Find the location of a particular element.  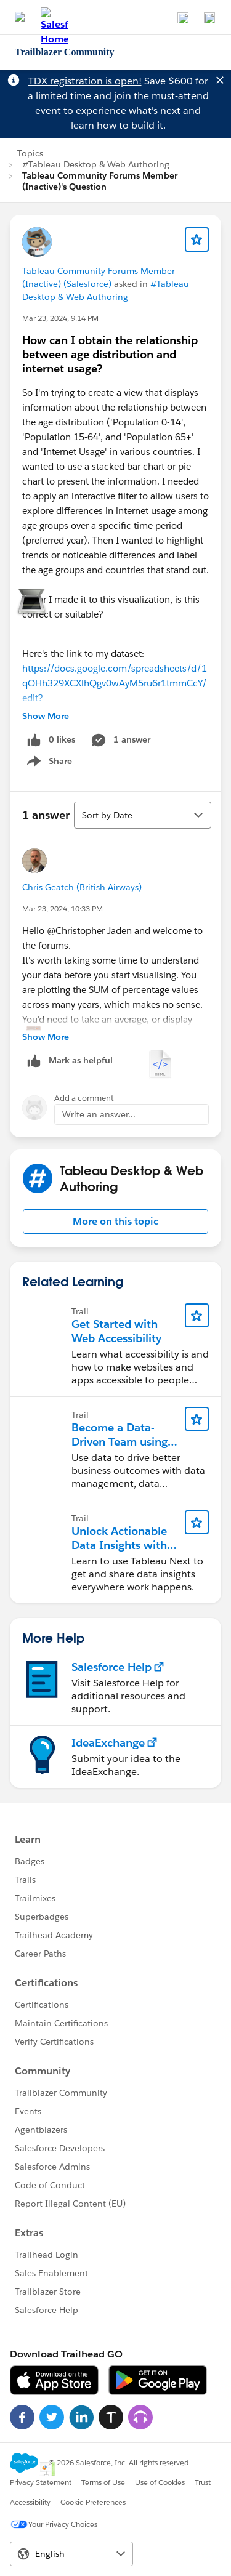

presentation template file type is located at coordinates (47, 2468).